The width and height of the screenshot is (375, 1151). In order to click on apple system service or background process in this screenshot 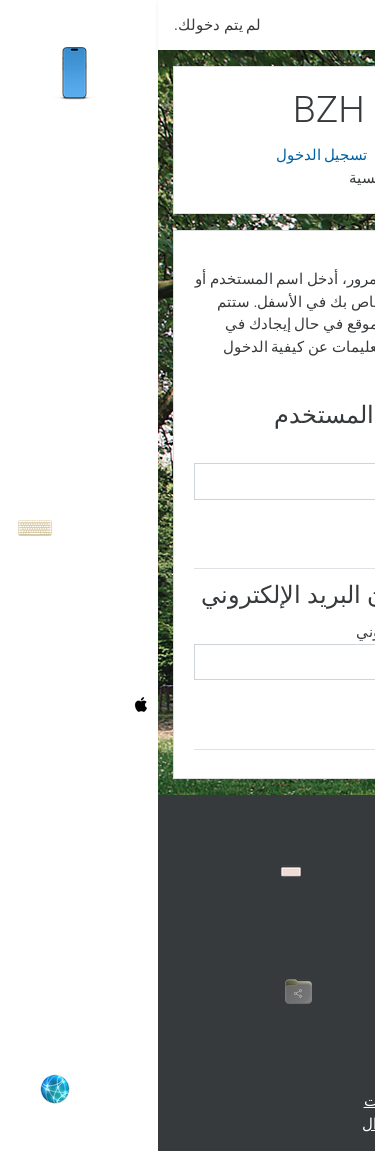, I will do `click(141, 705)`.